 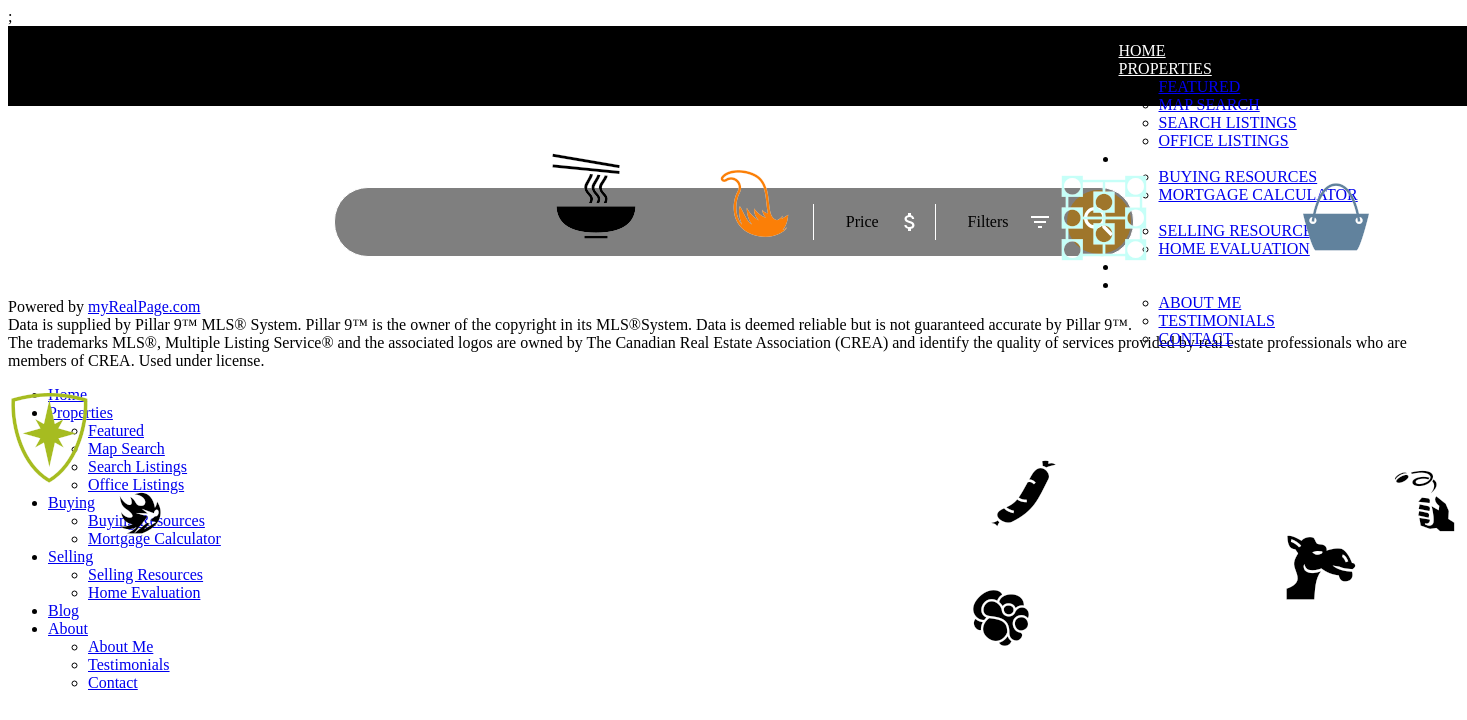 What do you see at coordinates (49, 438) in the screenshot?
I see `activate shield or defense mode` at bounding box center [49, 438].